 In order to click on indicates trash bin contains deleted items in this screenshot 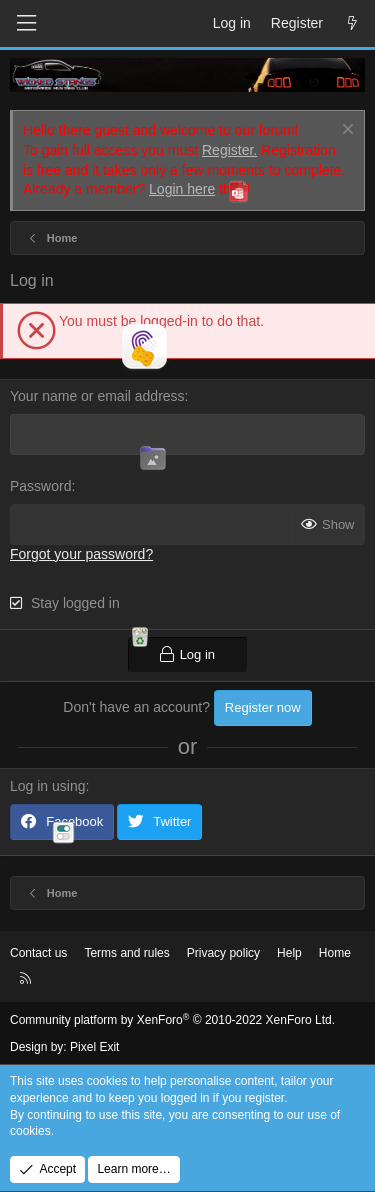, I will do `click(140, 637)`.